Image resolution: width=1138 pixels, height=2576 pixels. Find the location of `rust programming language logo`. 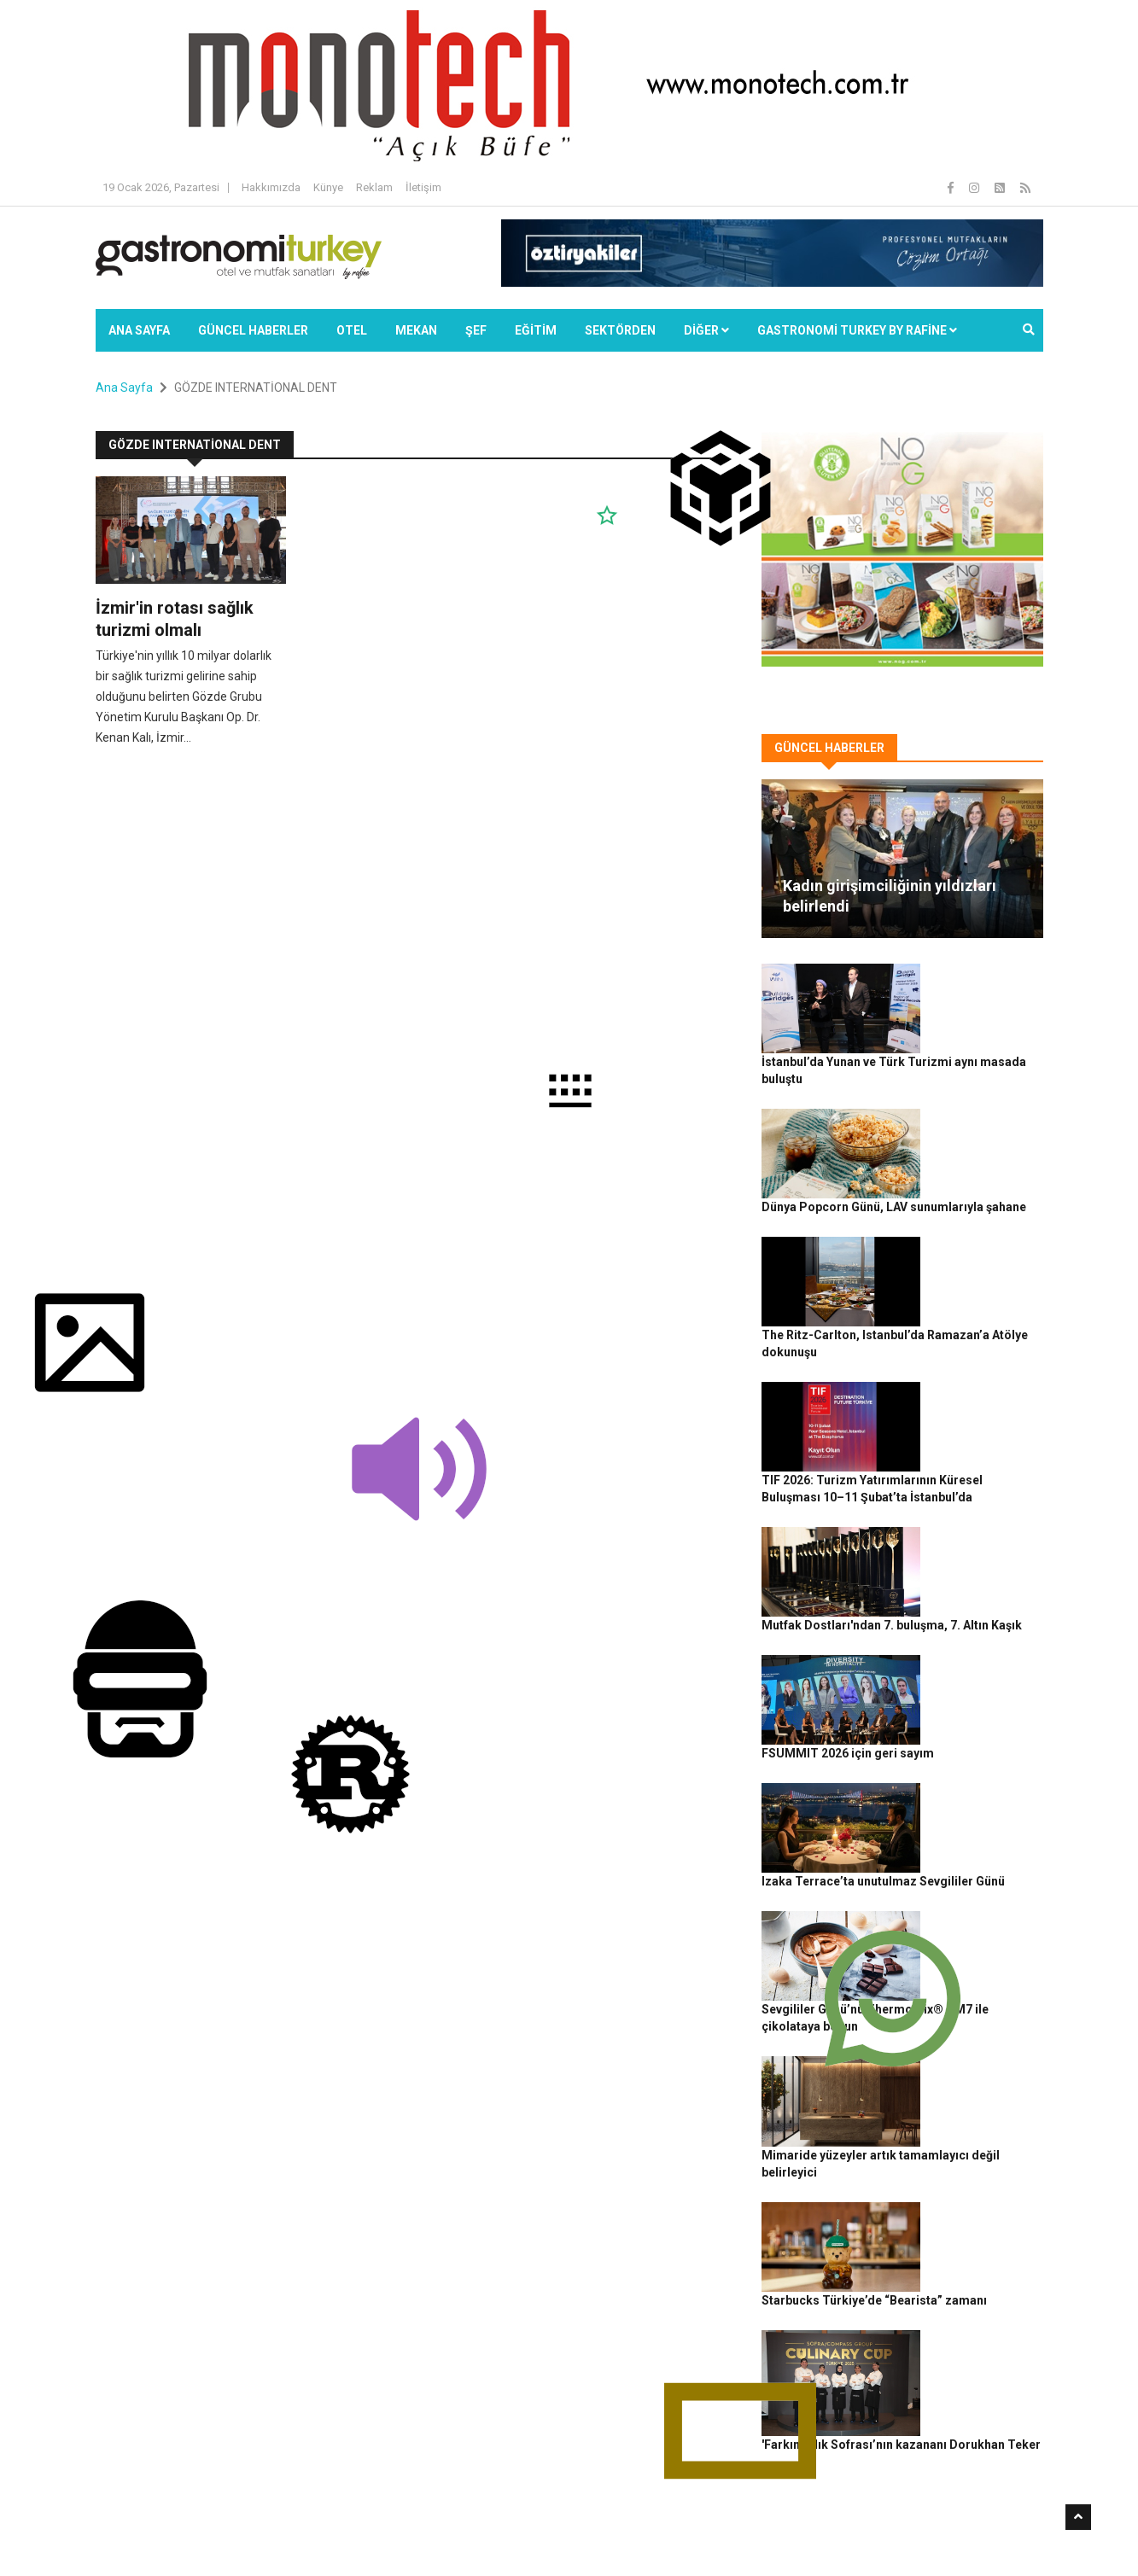

rust programming language logo is located at coordinates (350, 1774).